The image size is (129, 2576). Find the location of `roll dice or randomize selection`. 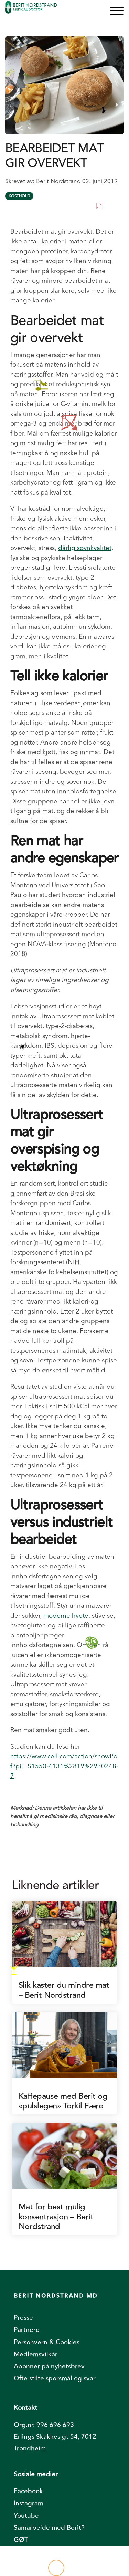

roll dice or randomize selection is located at coordinates (99, 206).